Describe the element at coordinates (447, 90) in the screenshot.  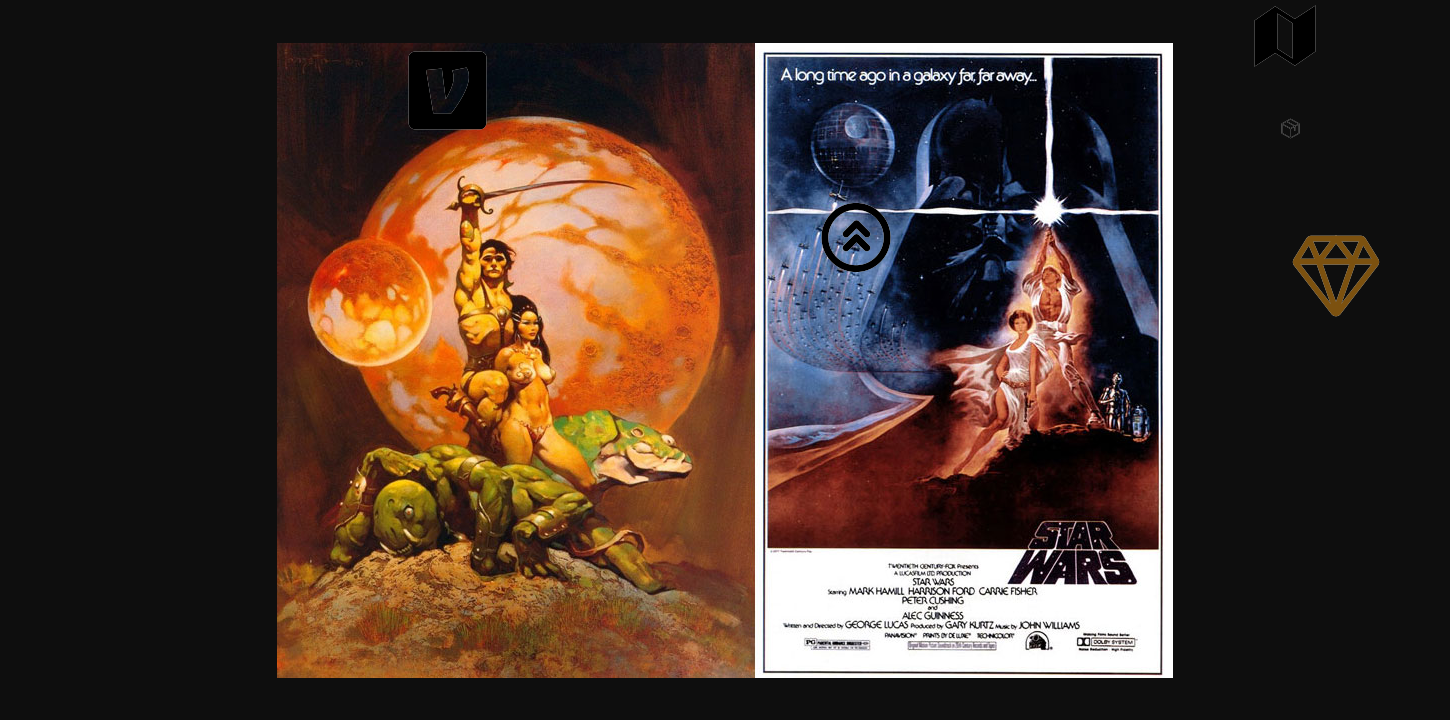
I see `open Venmo app` at that location.